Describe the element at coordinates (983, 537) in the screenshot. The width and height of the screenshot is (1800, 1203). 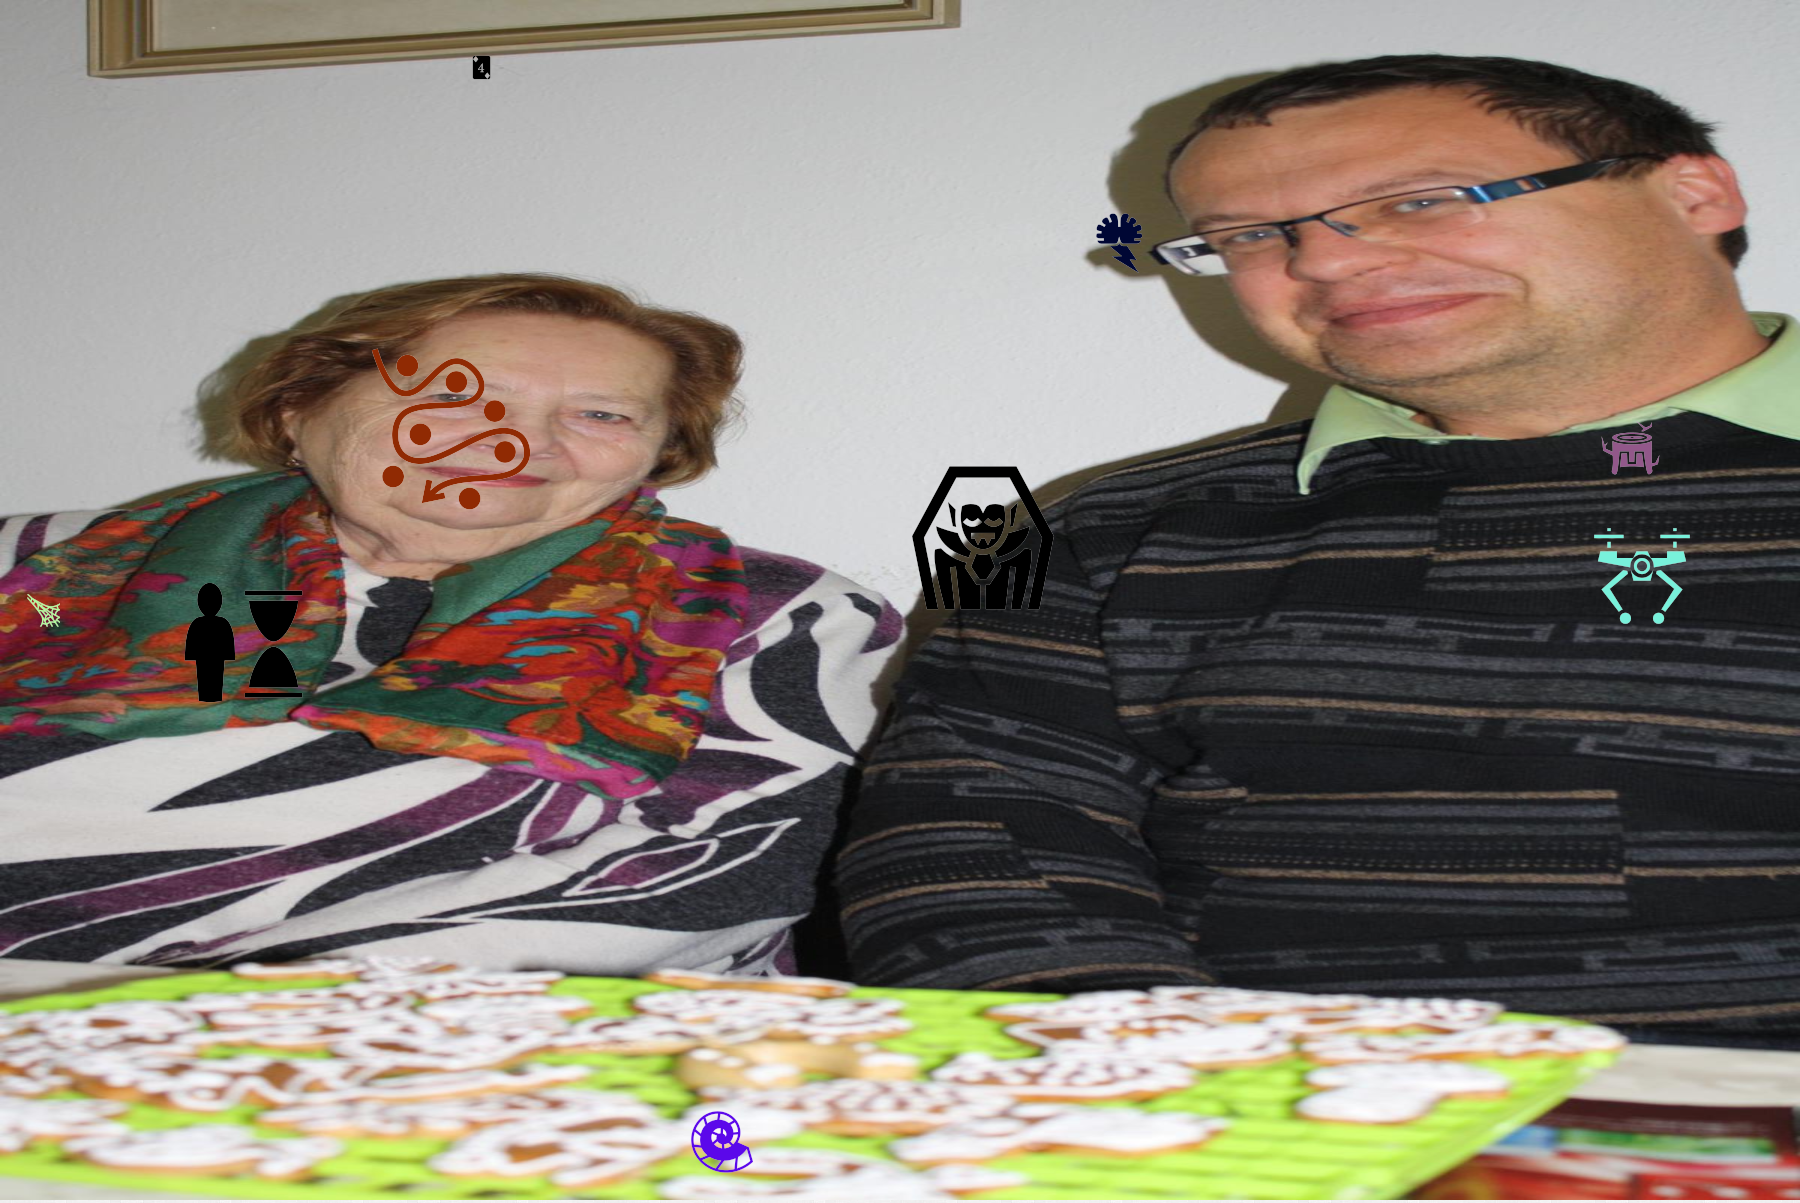
I see `vampire character or enemy type in a game` at that location.